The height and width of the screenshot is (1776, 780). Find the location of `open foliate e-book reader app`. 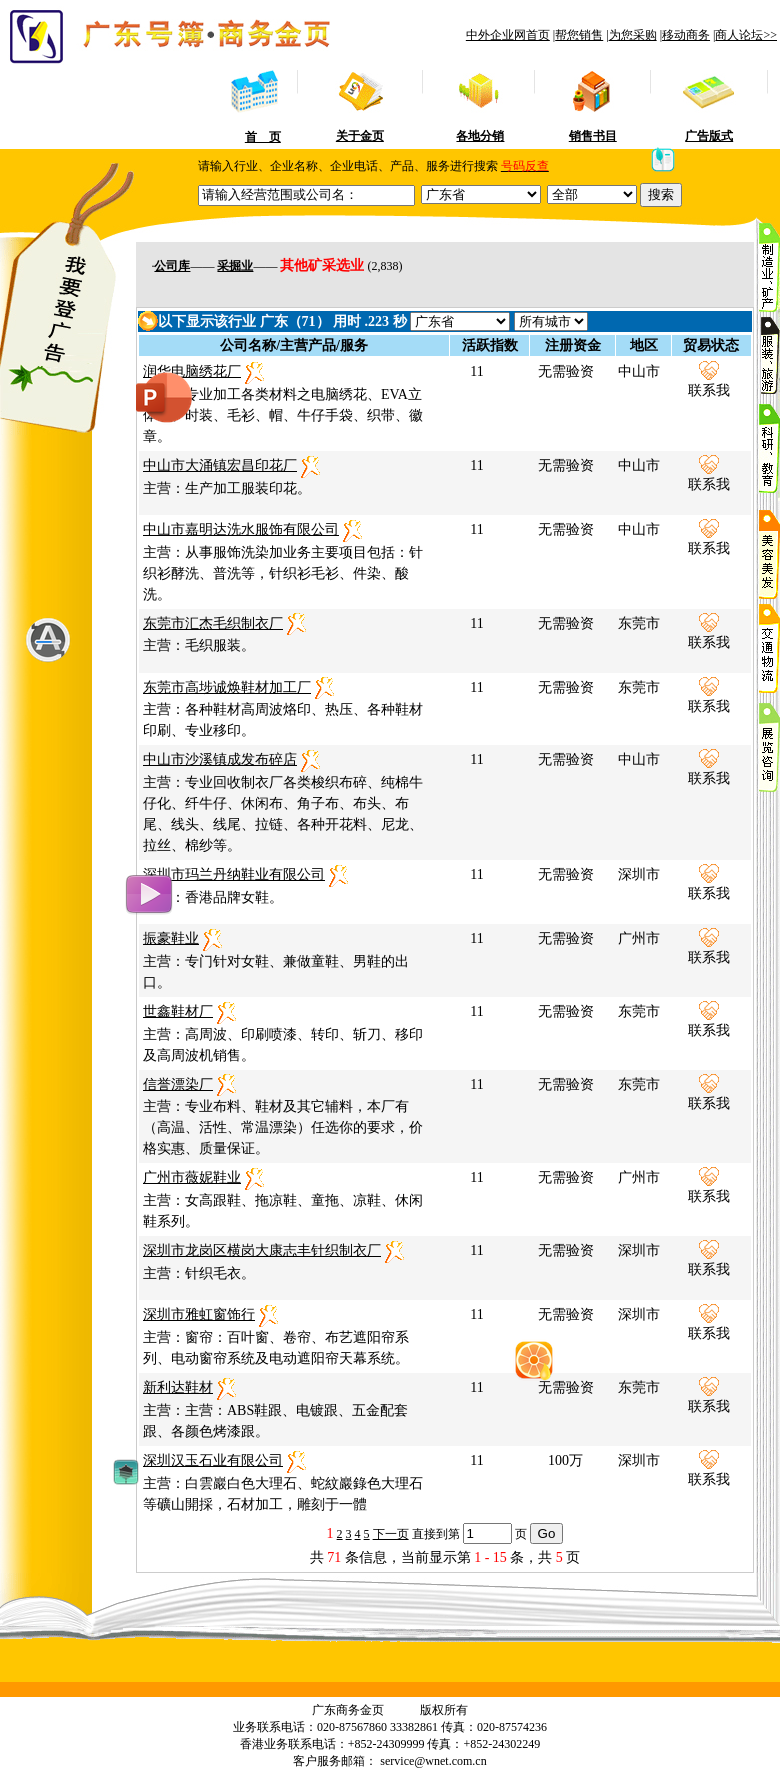

open foliate e-book reader app is located at coordinates (663, 160).